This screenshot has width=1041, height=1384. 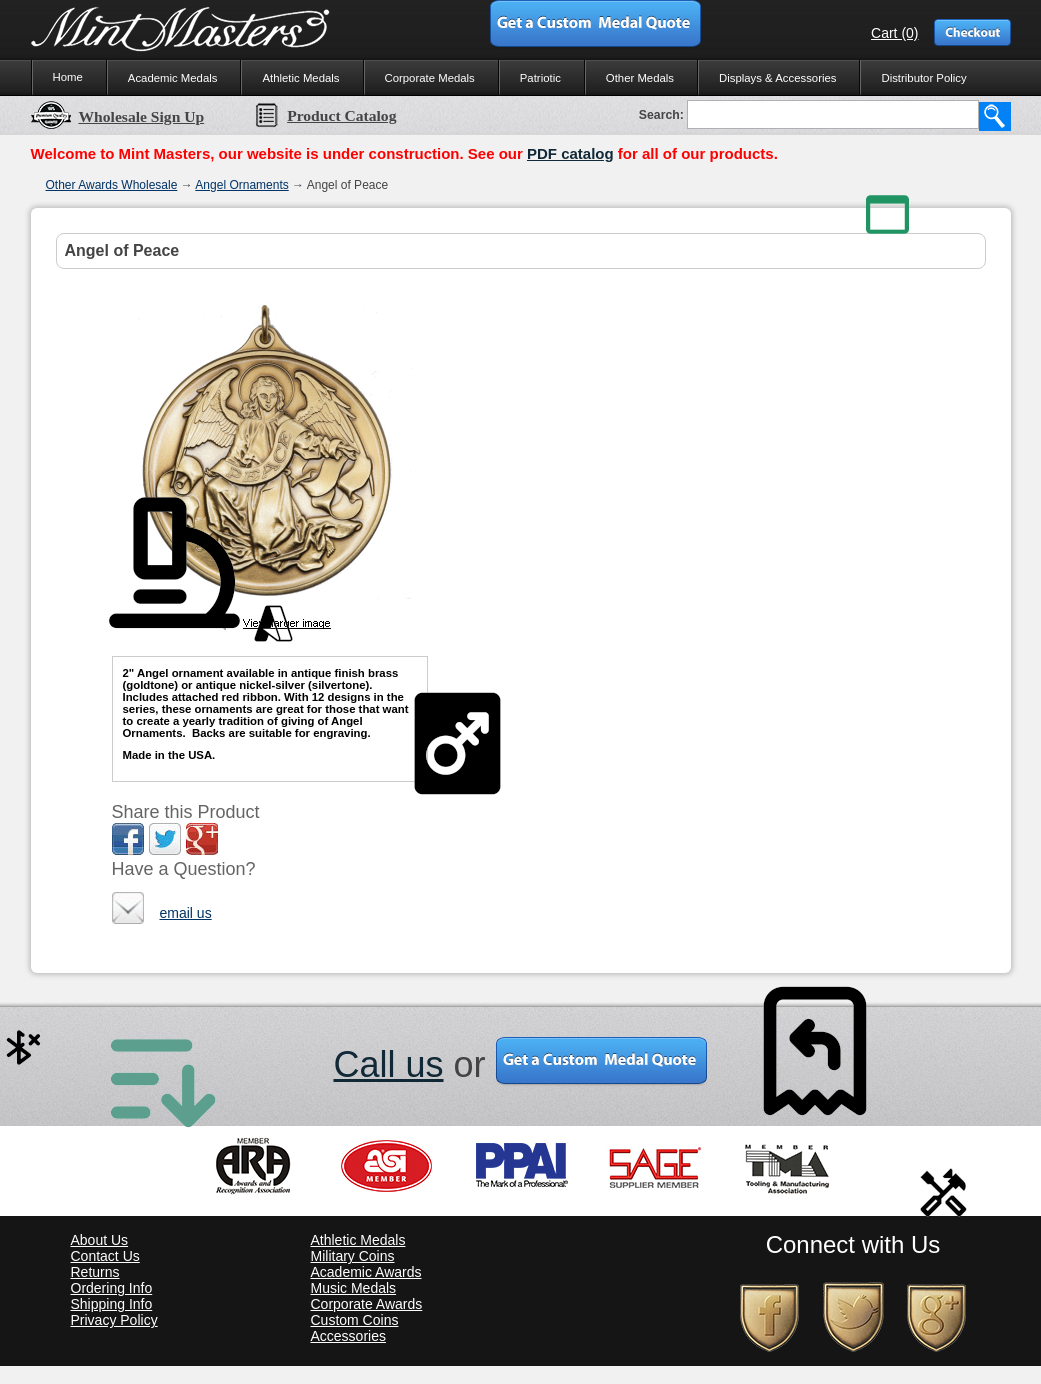 I want to click on connect to Microsoft Azure cloud services, so click(x=273, y=623).